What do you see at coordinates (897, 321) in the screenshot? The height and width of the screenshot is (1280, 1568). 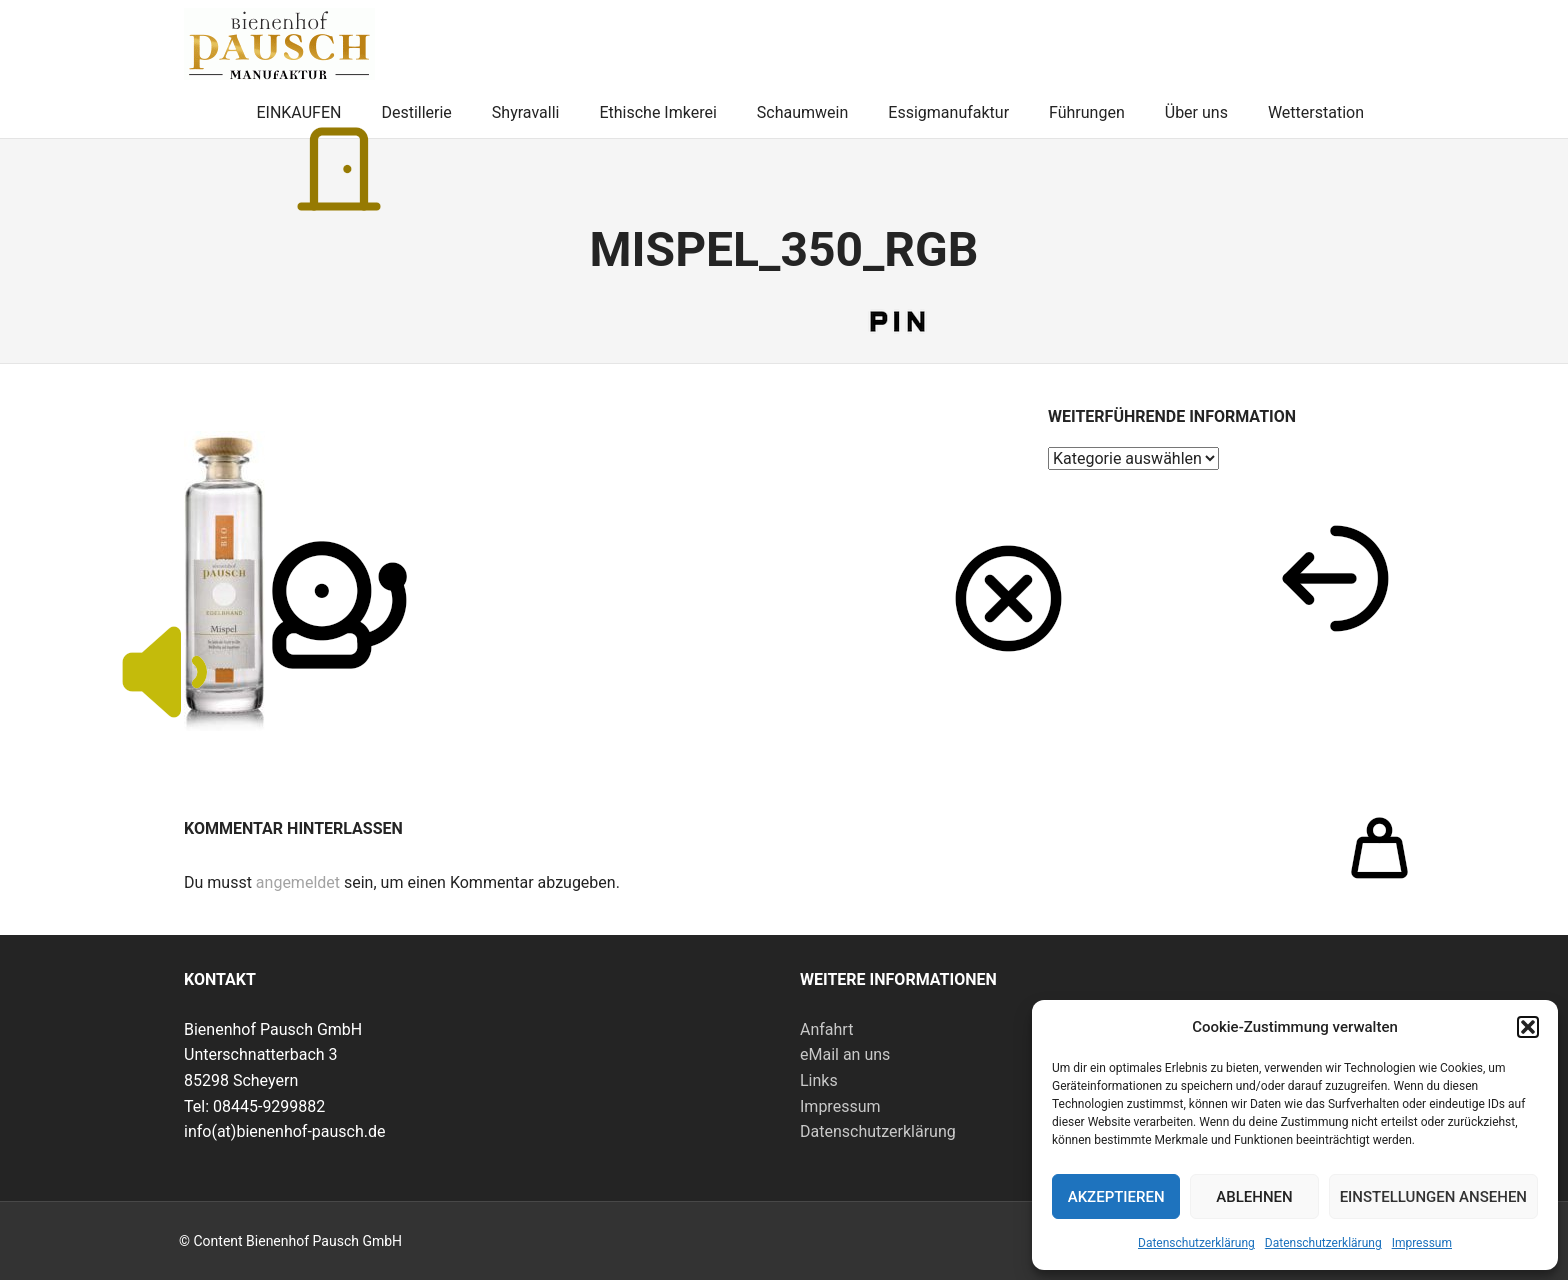 I see `enter PIN code for parental controls` at bounding box center [897, 321].